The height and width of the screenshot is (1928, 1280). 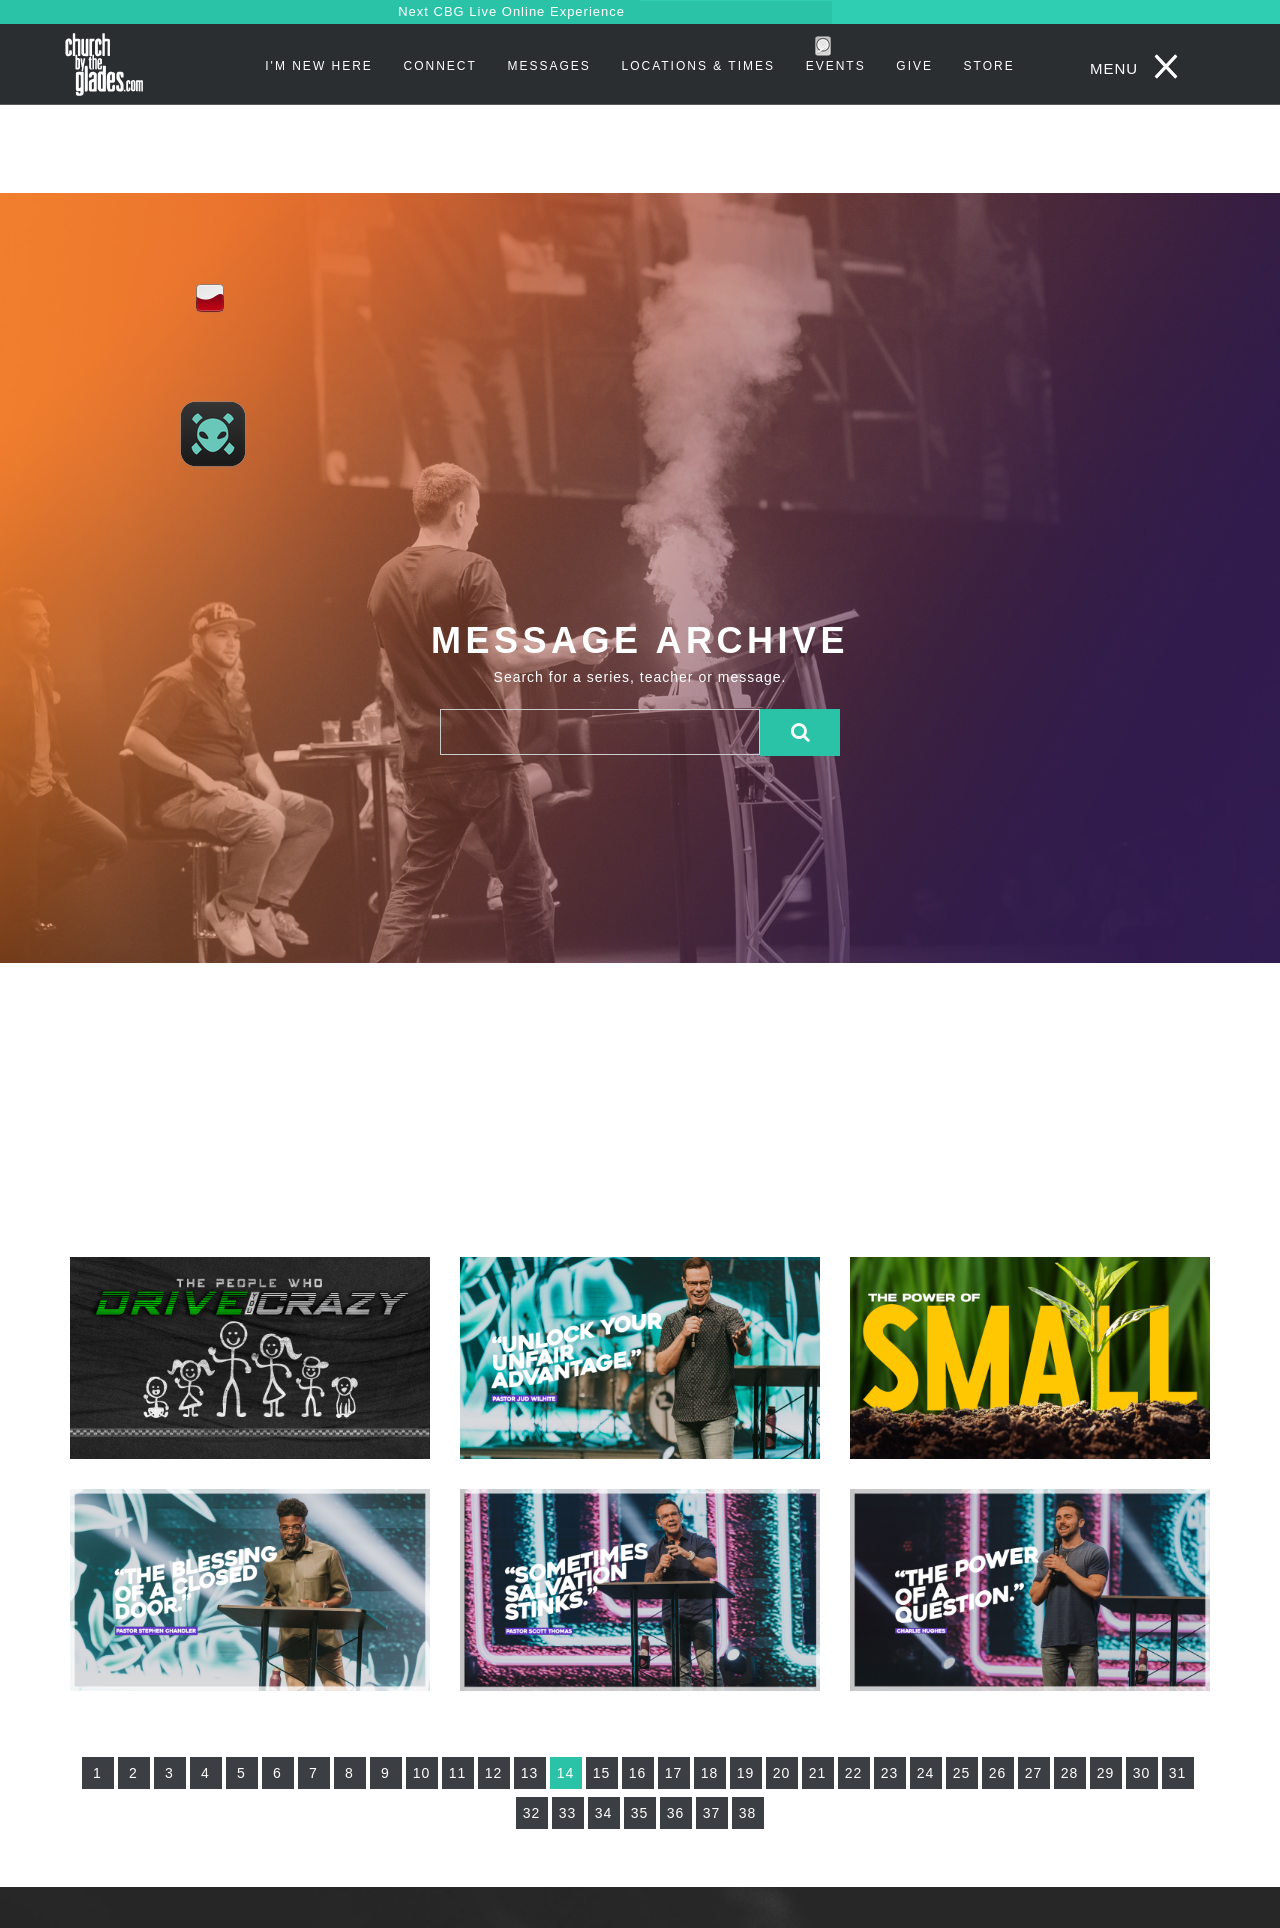 What do you see at coordinates (213, 434) in the screenshot?
I see `open the X (formerly Twitter) app` at bounding box center [213, 434].